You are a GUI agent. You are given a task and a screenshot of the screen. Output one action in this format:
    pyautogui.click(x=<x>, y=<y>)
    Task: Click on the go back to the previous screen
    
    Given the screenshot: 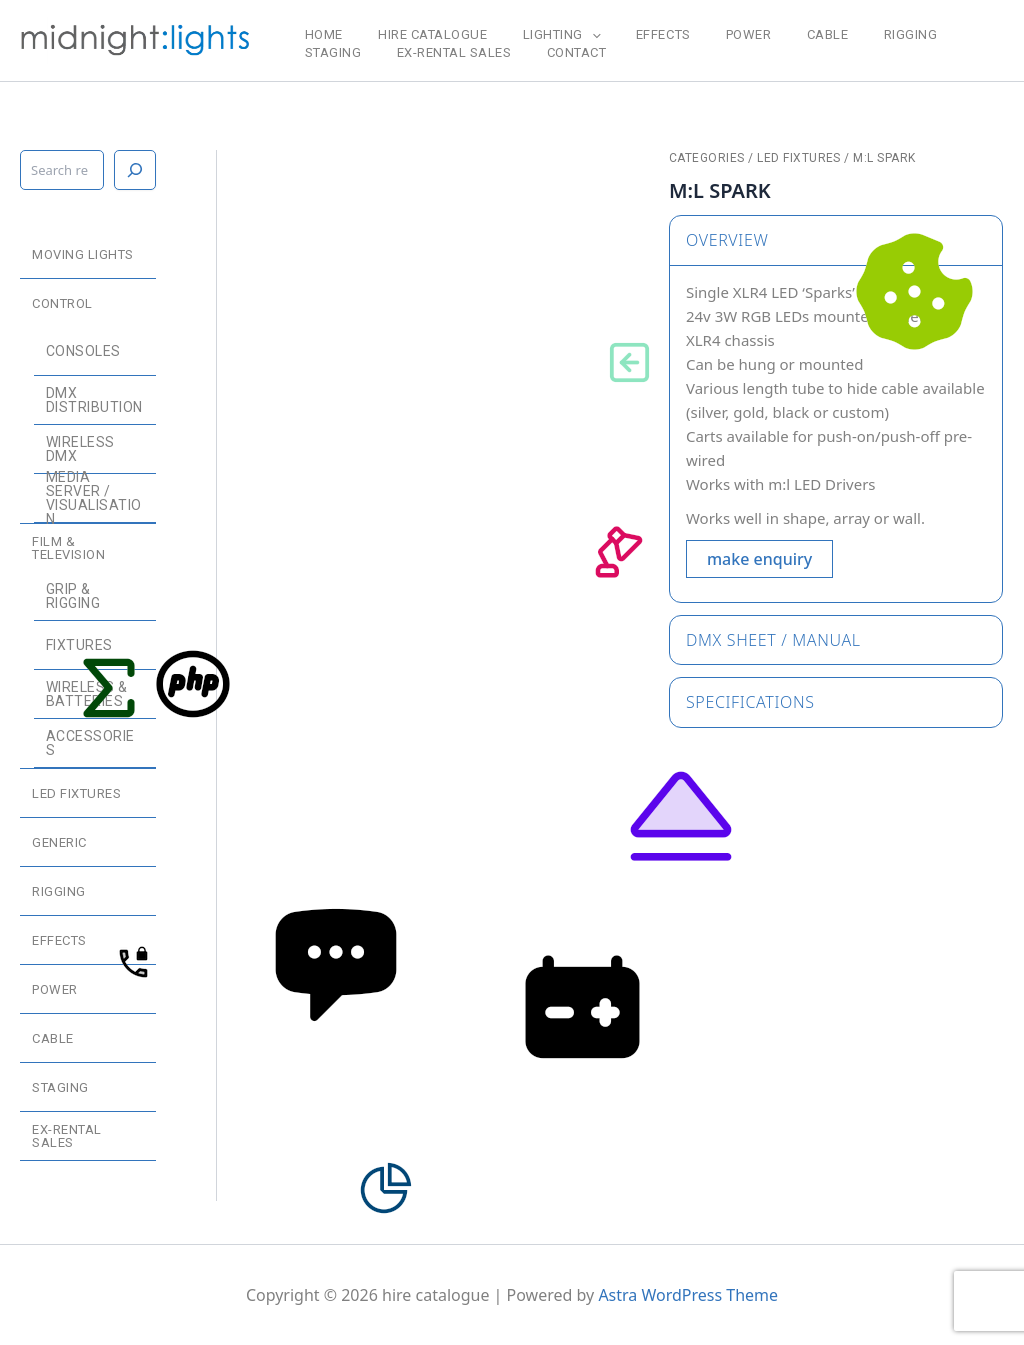 What is the action you would take?
    pyautogui.click(x=629, y=362)
    